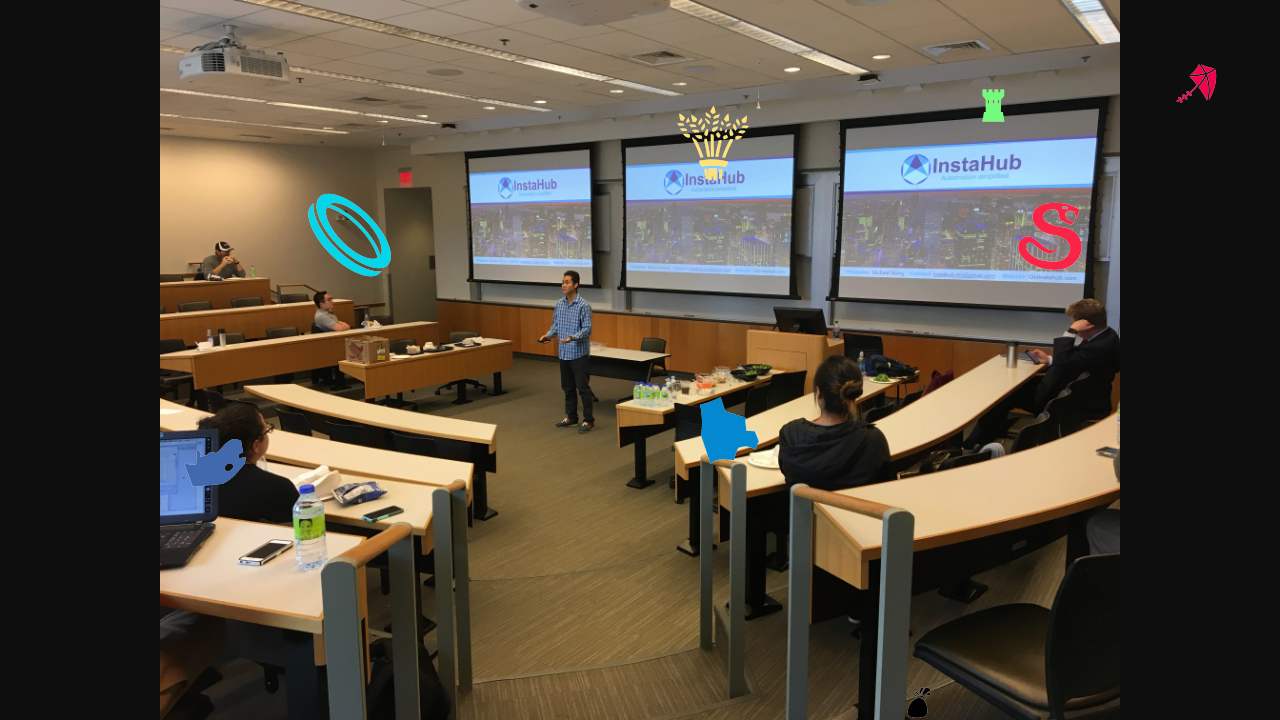 Image resolution: width=1280 pixels, height=720 pixels. I want to click on play snake game, so click(1050, 236).